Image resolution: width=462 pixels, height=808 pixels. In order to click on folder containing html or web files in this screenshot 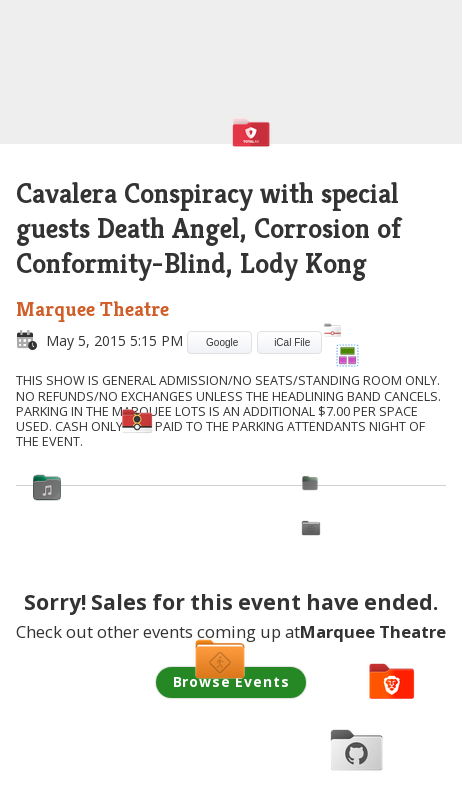, I will do `click(311, 528)`.